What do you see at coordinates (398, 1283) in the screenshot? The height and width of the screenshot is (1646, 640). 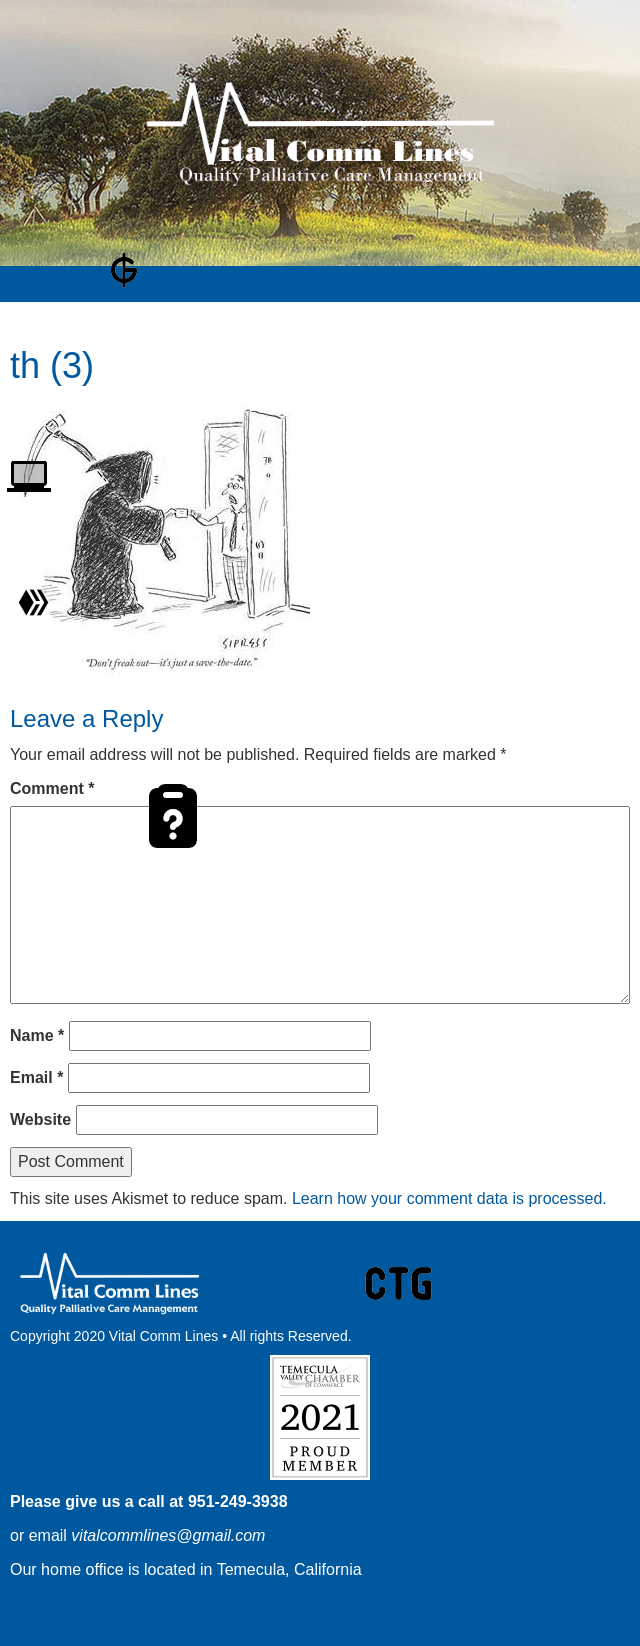 I see `cotangent function in a math or calculator app` at bounding box center [398, 1283].